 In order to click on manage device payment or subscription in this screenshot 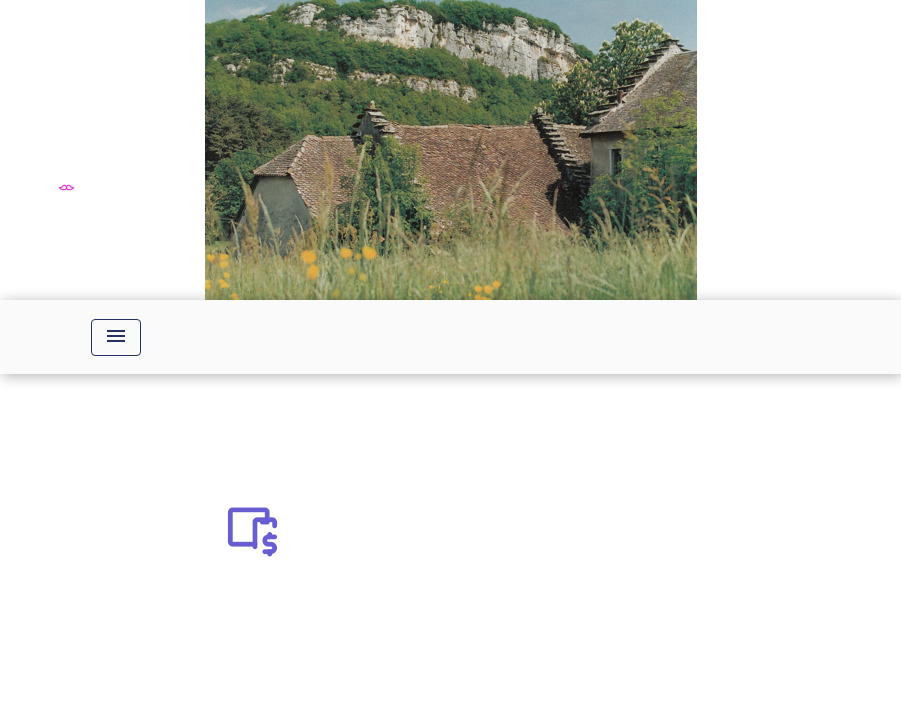, I will do `click(252, 529)`.